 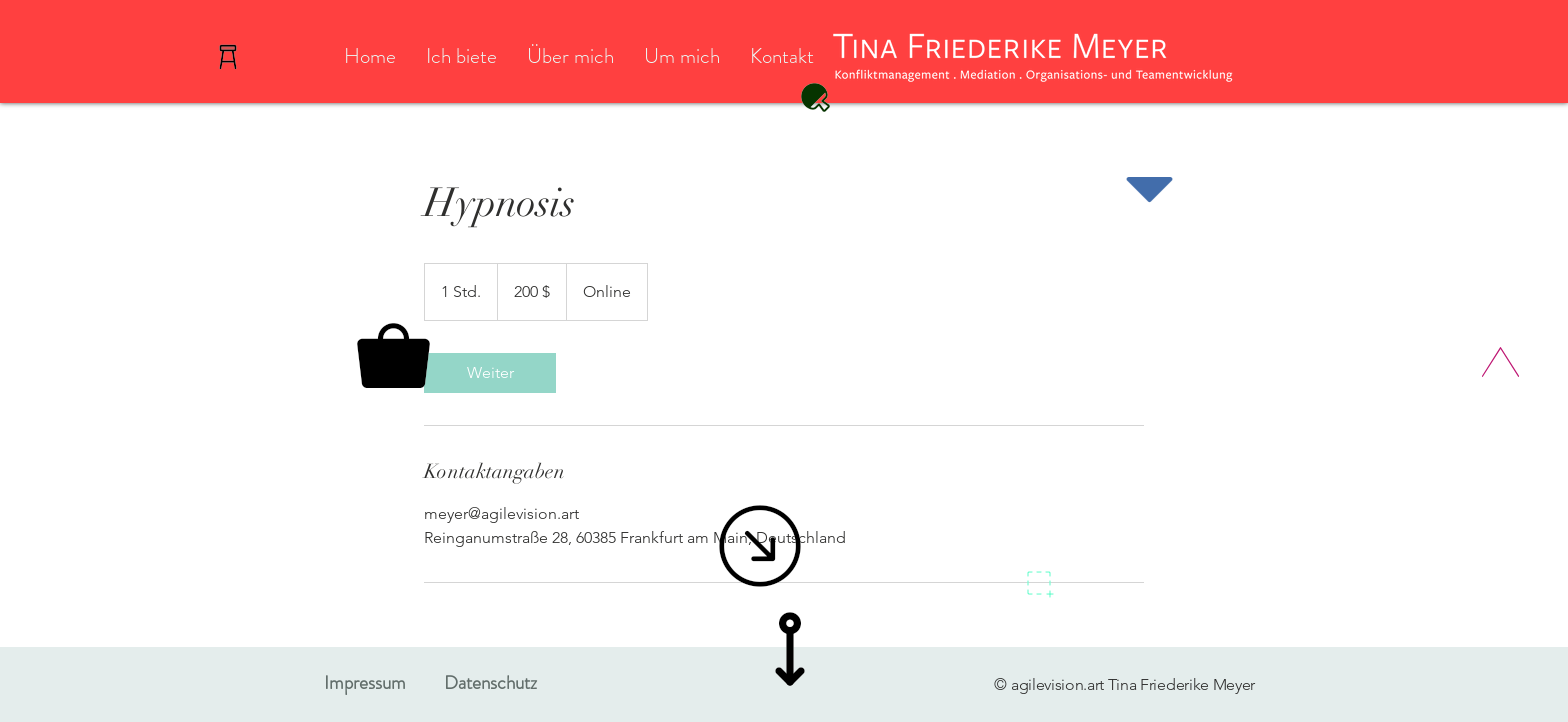 I want to click on navigate to the next item or section, so click(x=760, y=546).